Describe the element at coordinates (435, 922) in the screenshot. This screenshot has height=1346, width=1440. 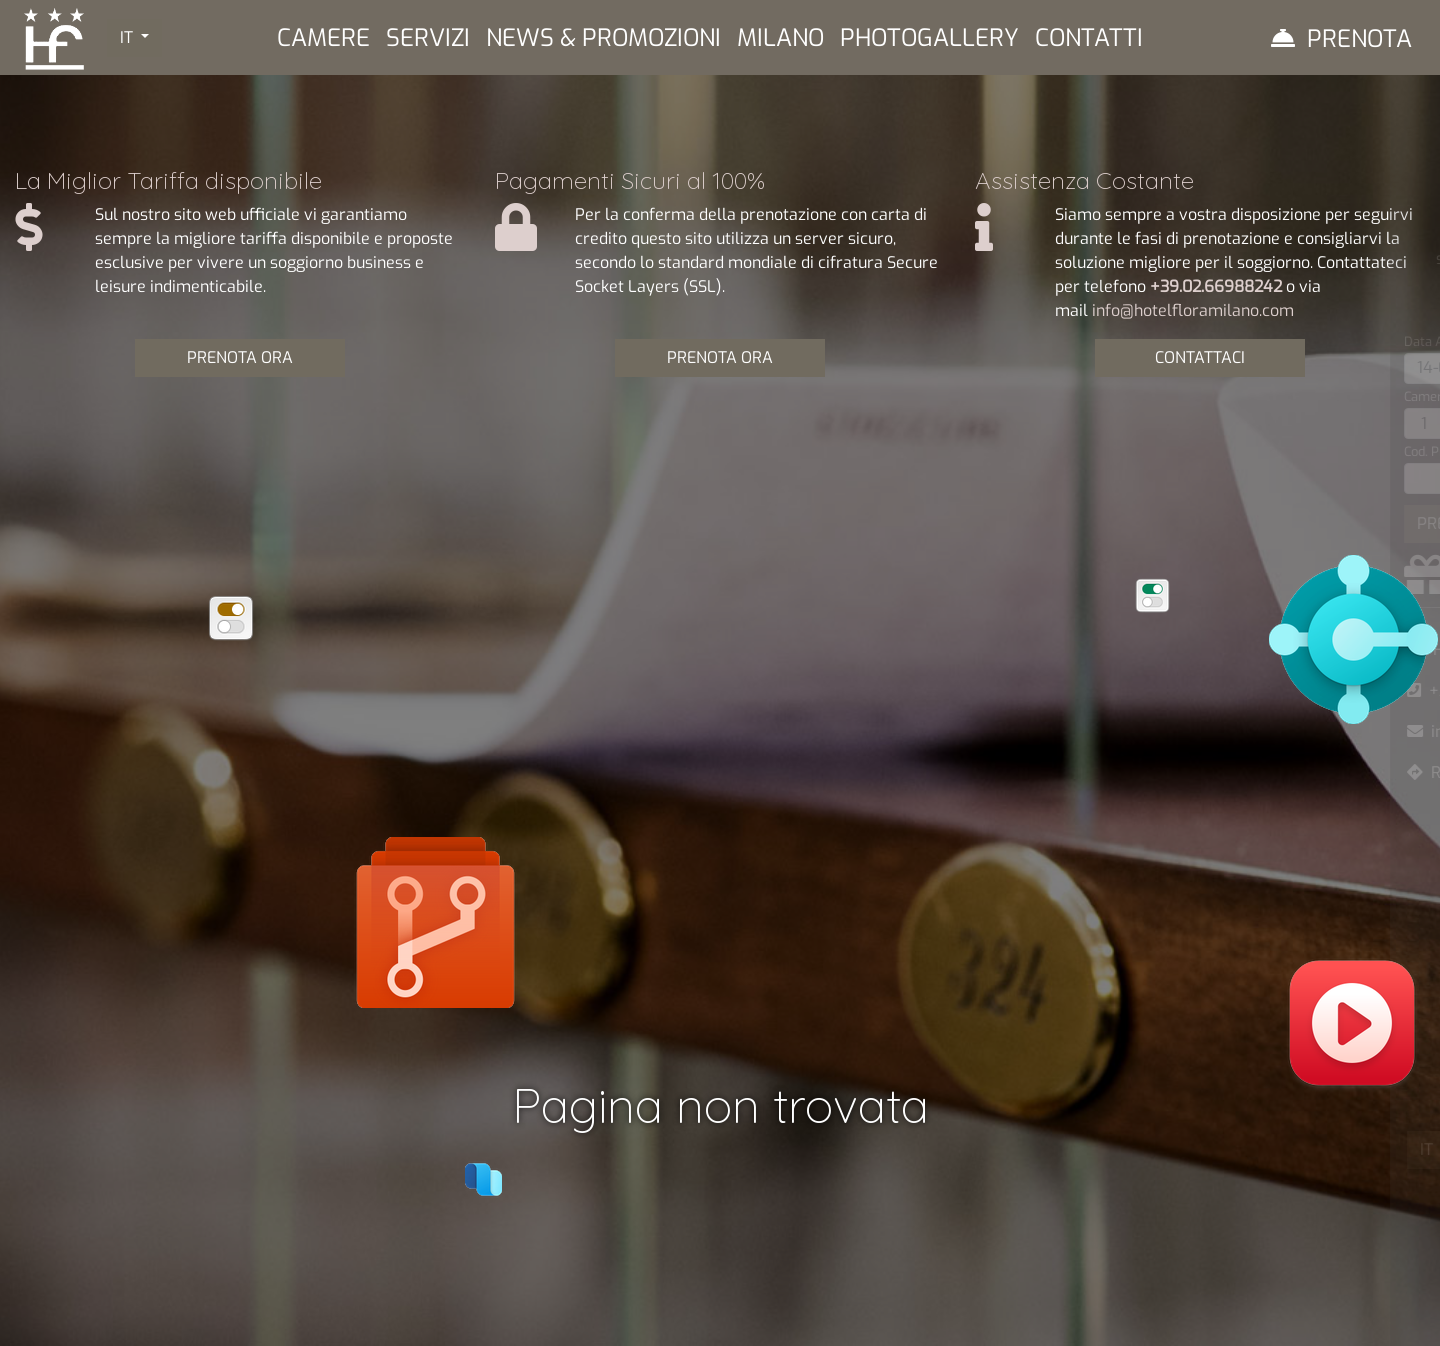
I see `open the repos app for managing git repositories` at that location.